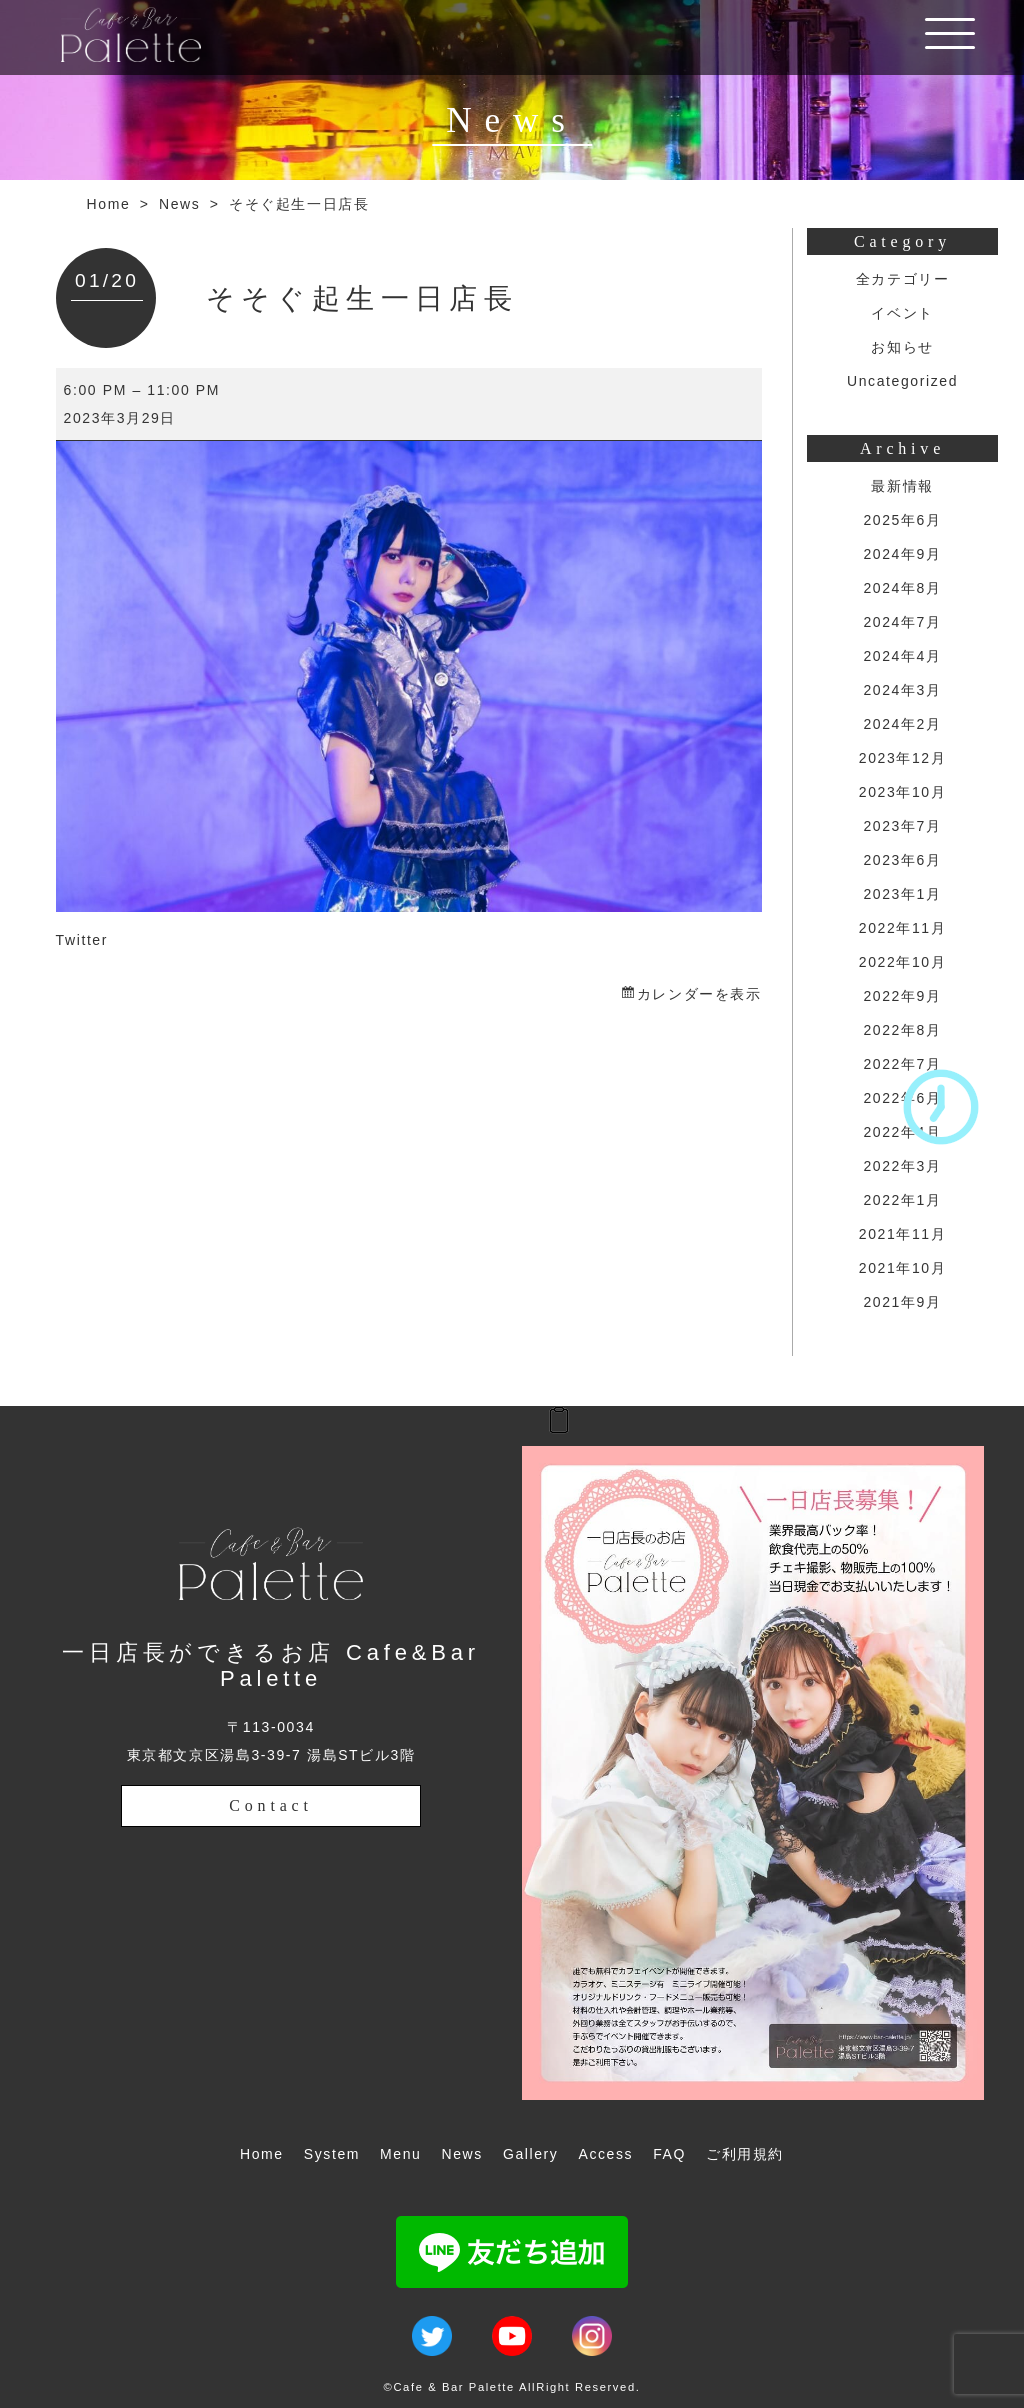 The width and height of the screenshot is (1024, 2408). Describe the element at coordinates (941, 1107) in the screenshot. I see `view time or clock settings` at that location.